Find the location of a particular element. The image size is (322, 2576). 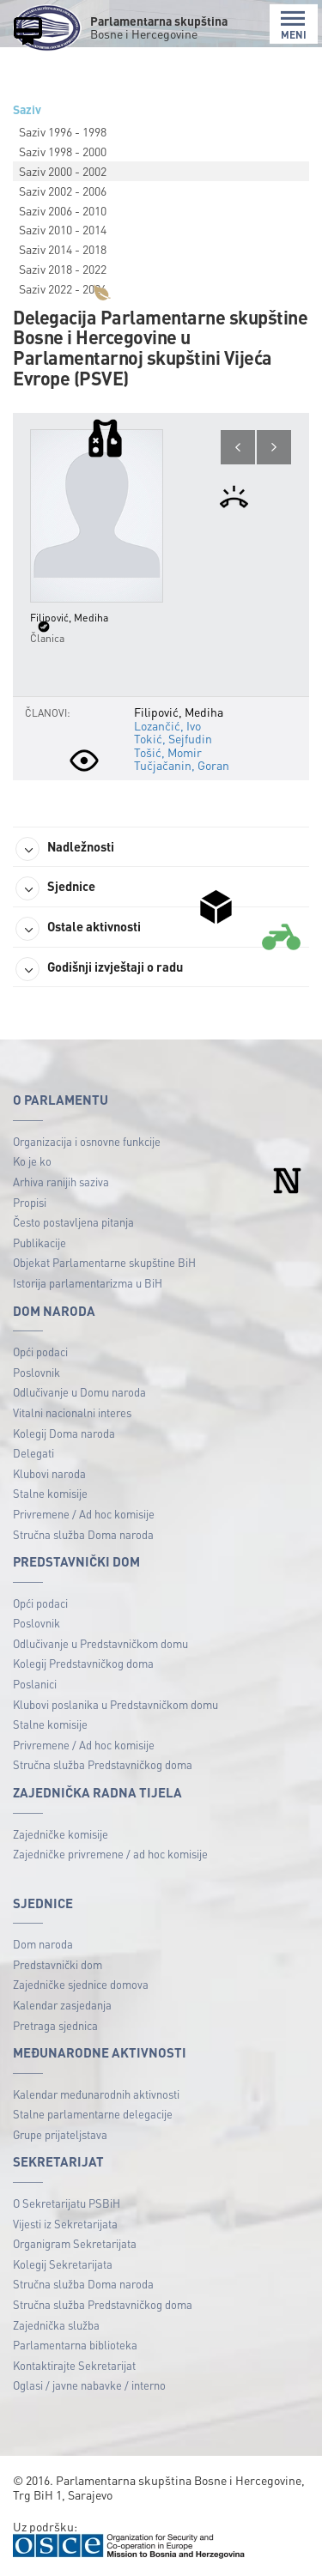

indicates eco-friendly or sustainable option is located at coordinates (102, 293).